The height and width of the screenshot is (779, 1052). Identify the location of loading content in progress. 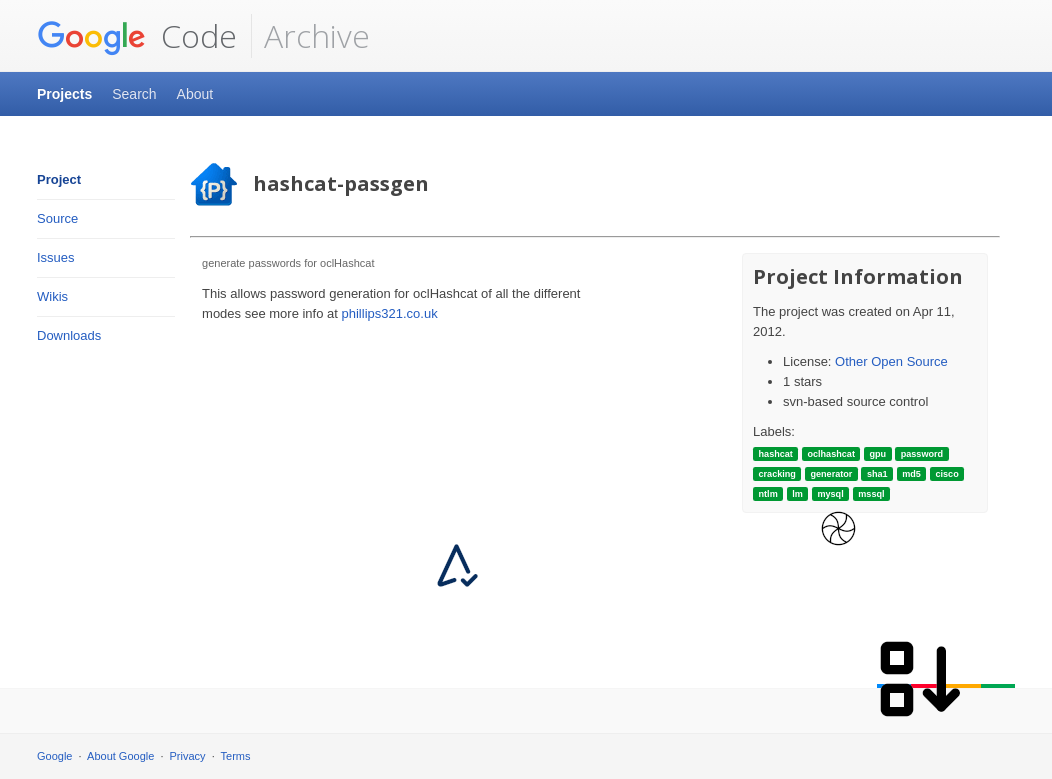
(838, 528).